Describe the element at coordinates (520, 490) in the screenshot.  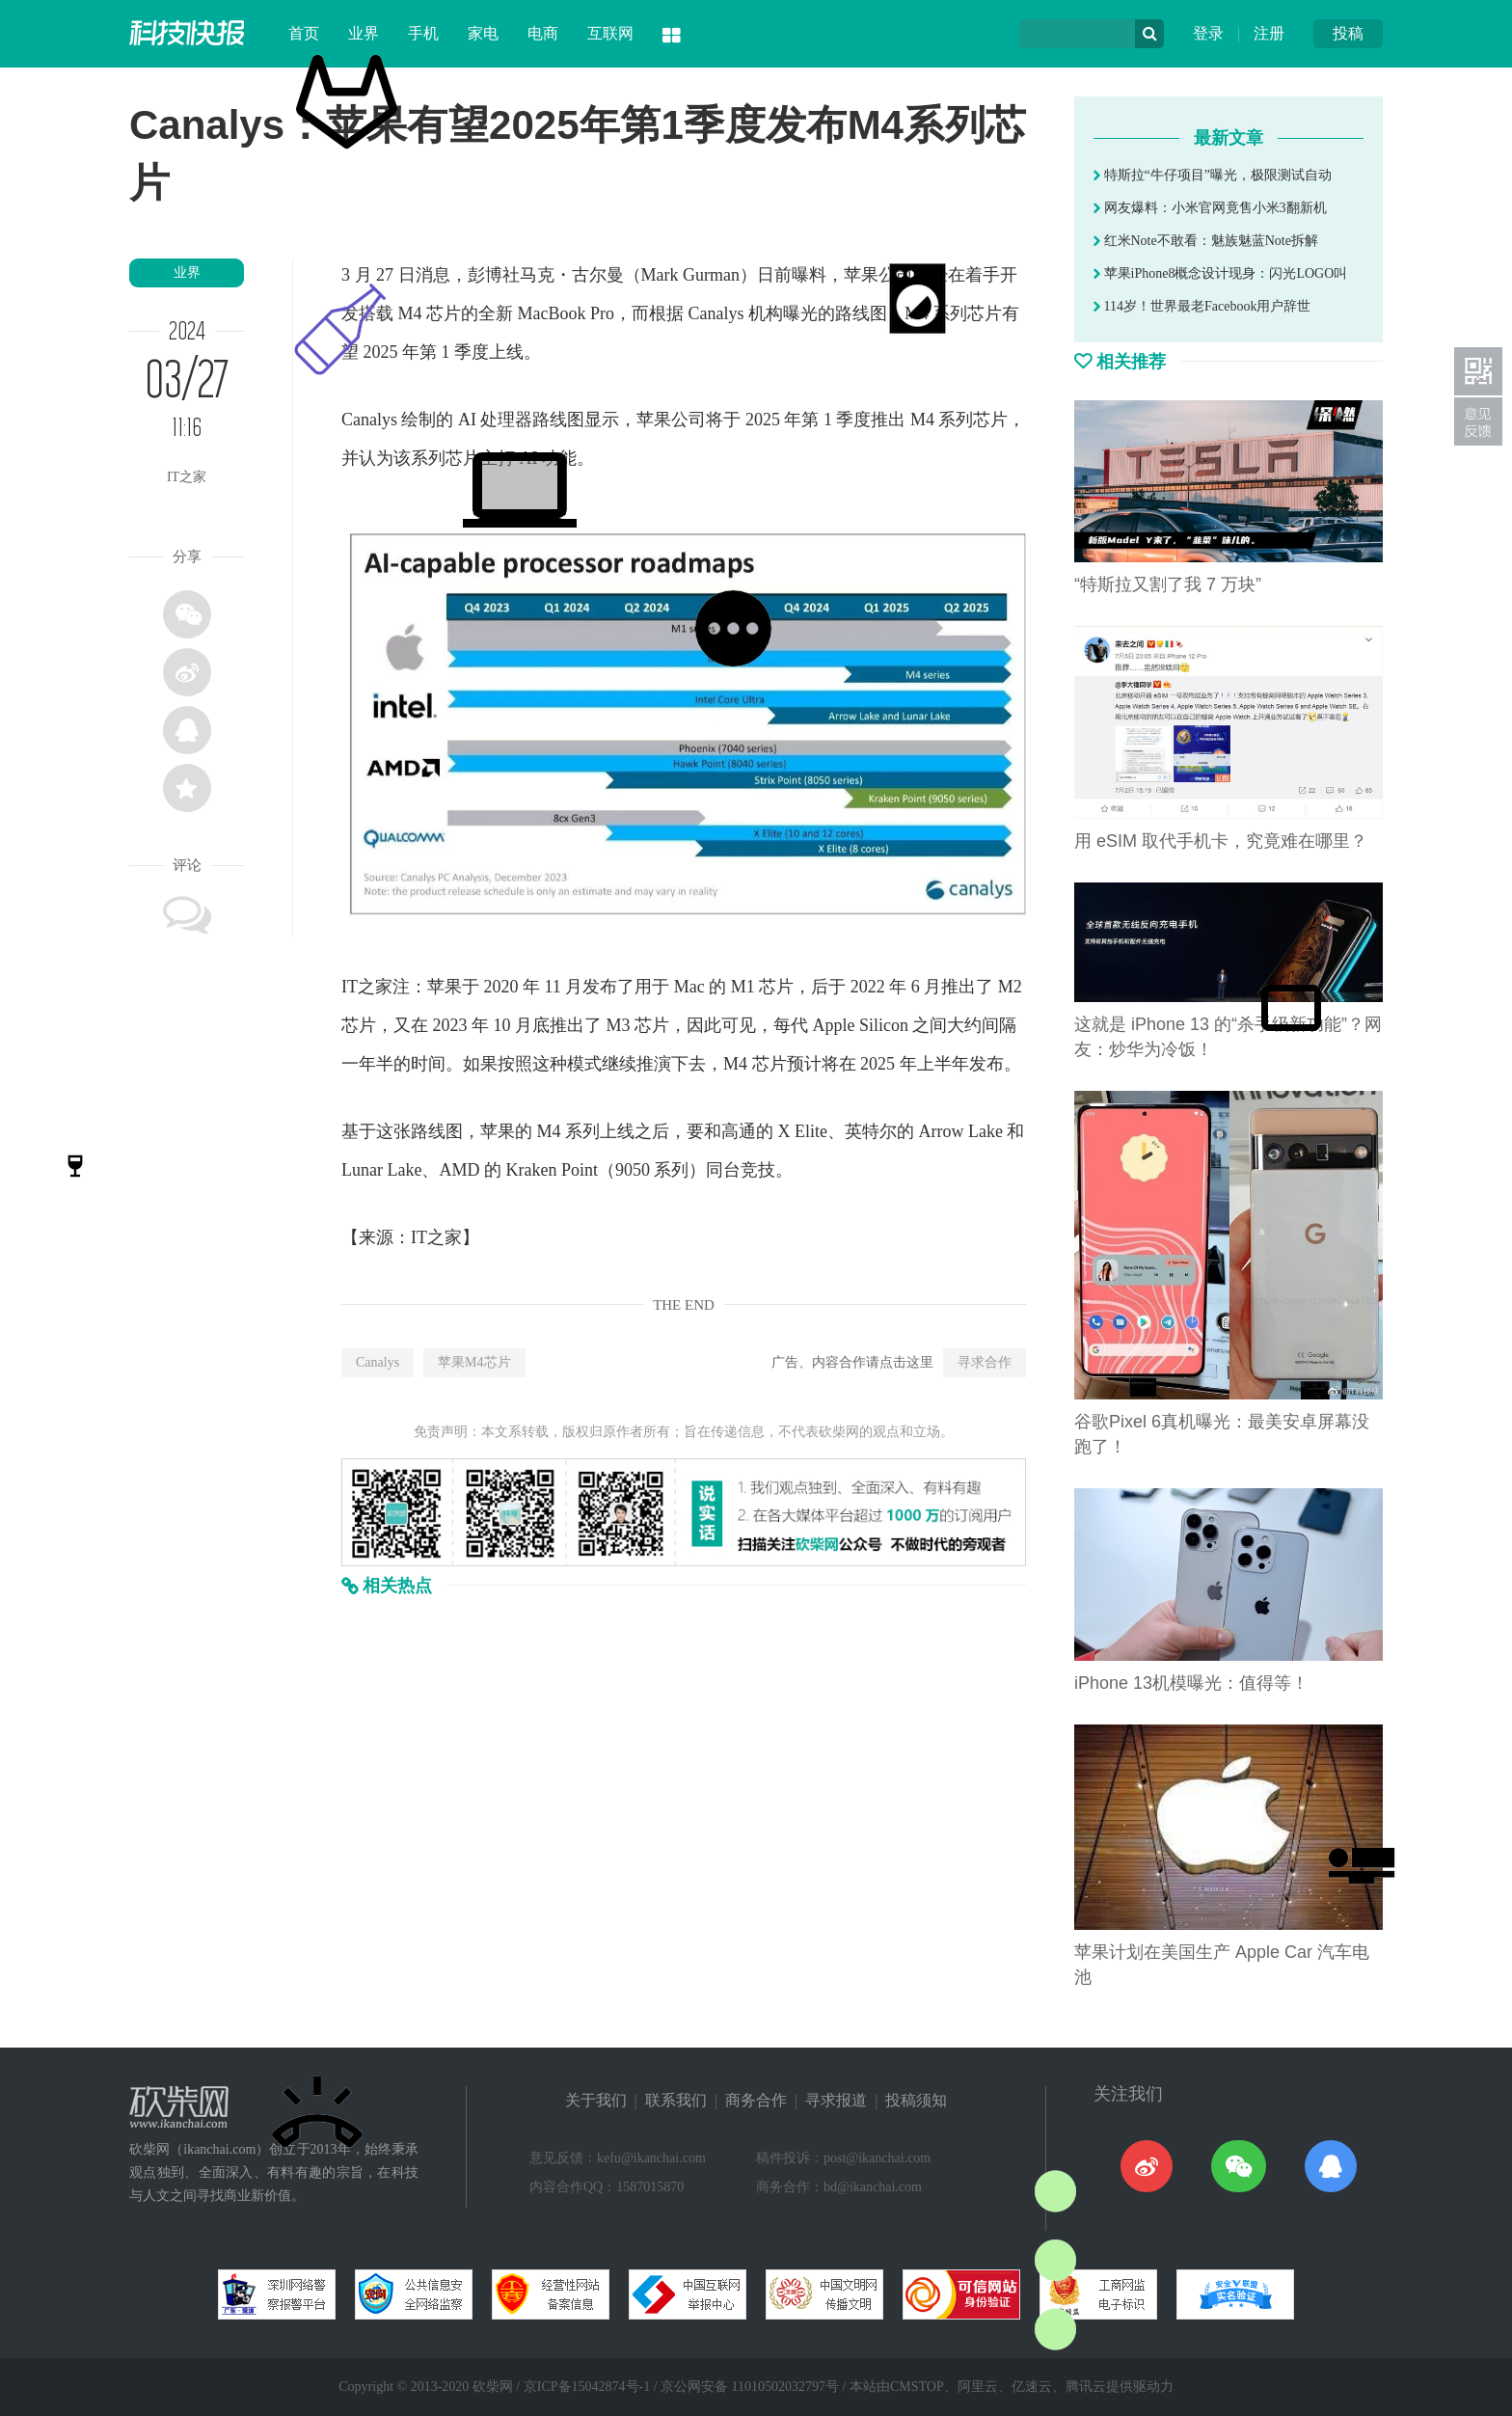
I see `access desktop or computer settings` at that location.